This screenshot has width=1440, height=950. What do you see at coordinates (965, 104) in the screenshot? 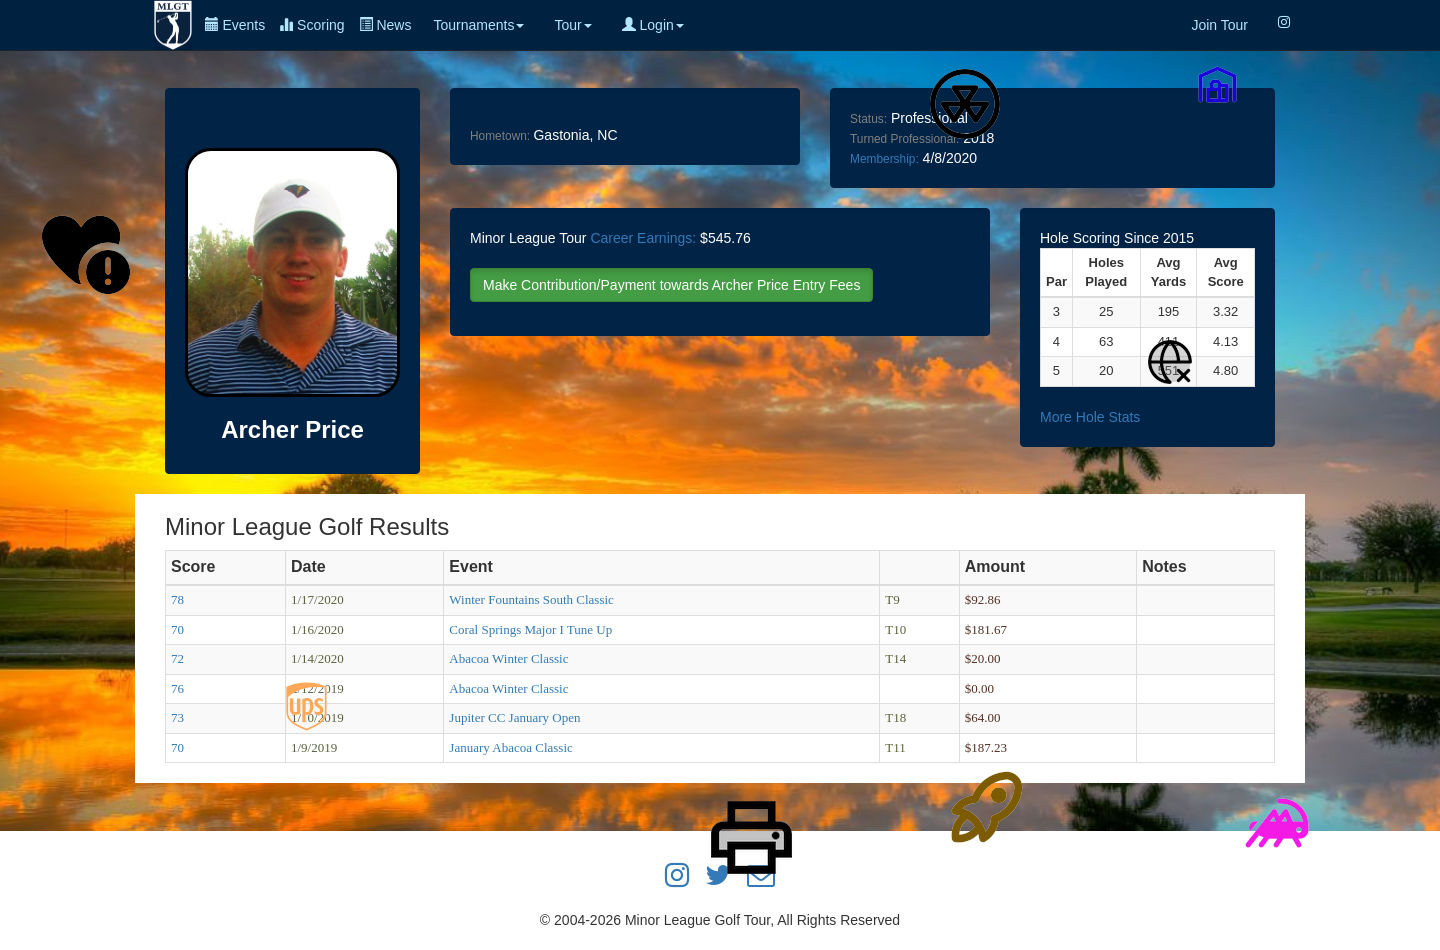
I see `fallout shelter or nuclear safety indicator` at bounding box center [965, 104].